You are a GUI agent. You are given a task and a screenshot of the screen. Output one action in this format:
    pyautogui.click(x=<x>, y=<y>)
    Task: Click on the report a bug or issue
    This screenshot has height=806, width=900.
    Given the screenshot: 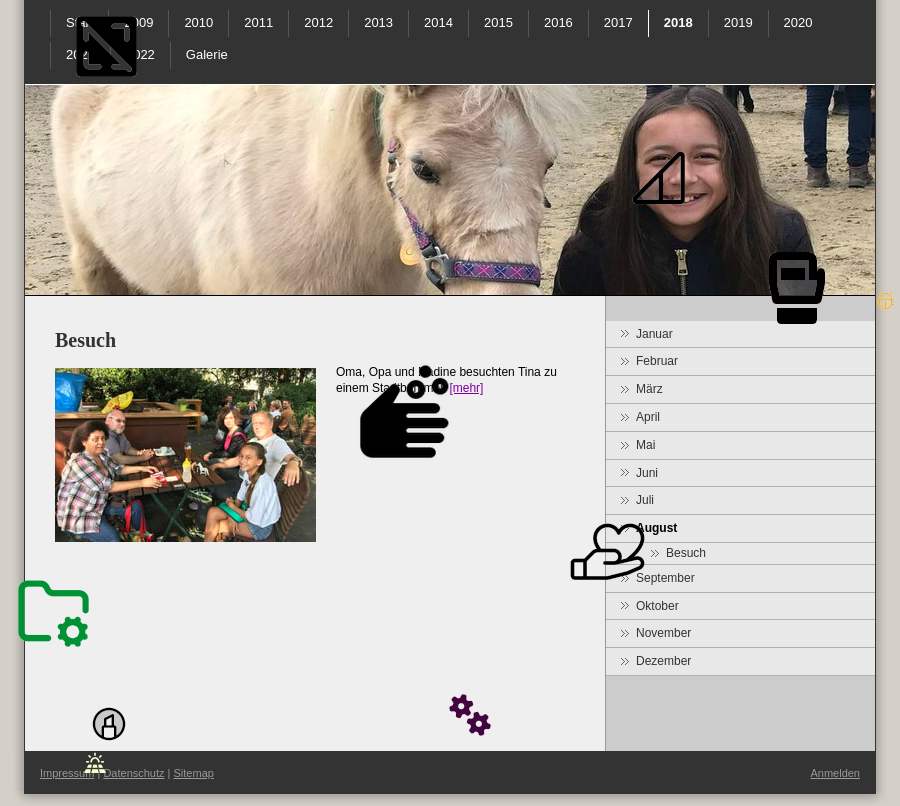 What is the action you would take?
    pyautogui.click(x=885, y=300)
    